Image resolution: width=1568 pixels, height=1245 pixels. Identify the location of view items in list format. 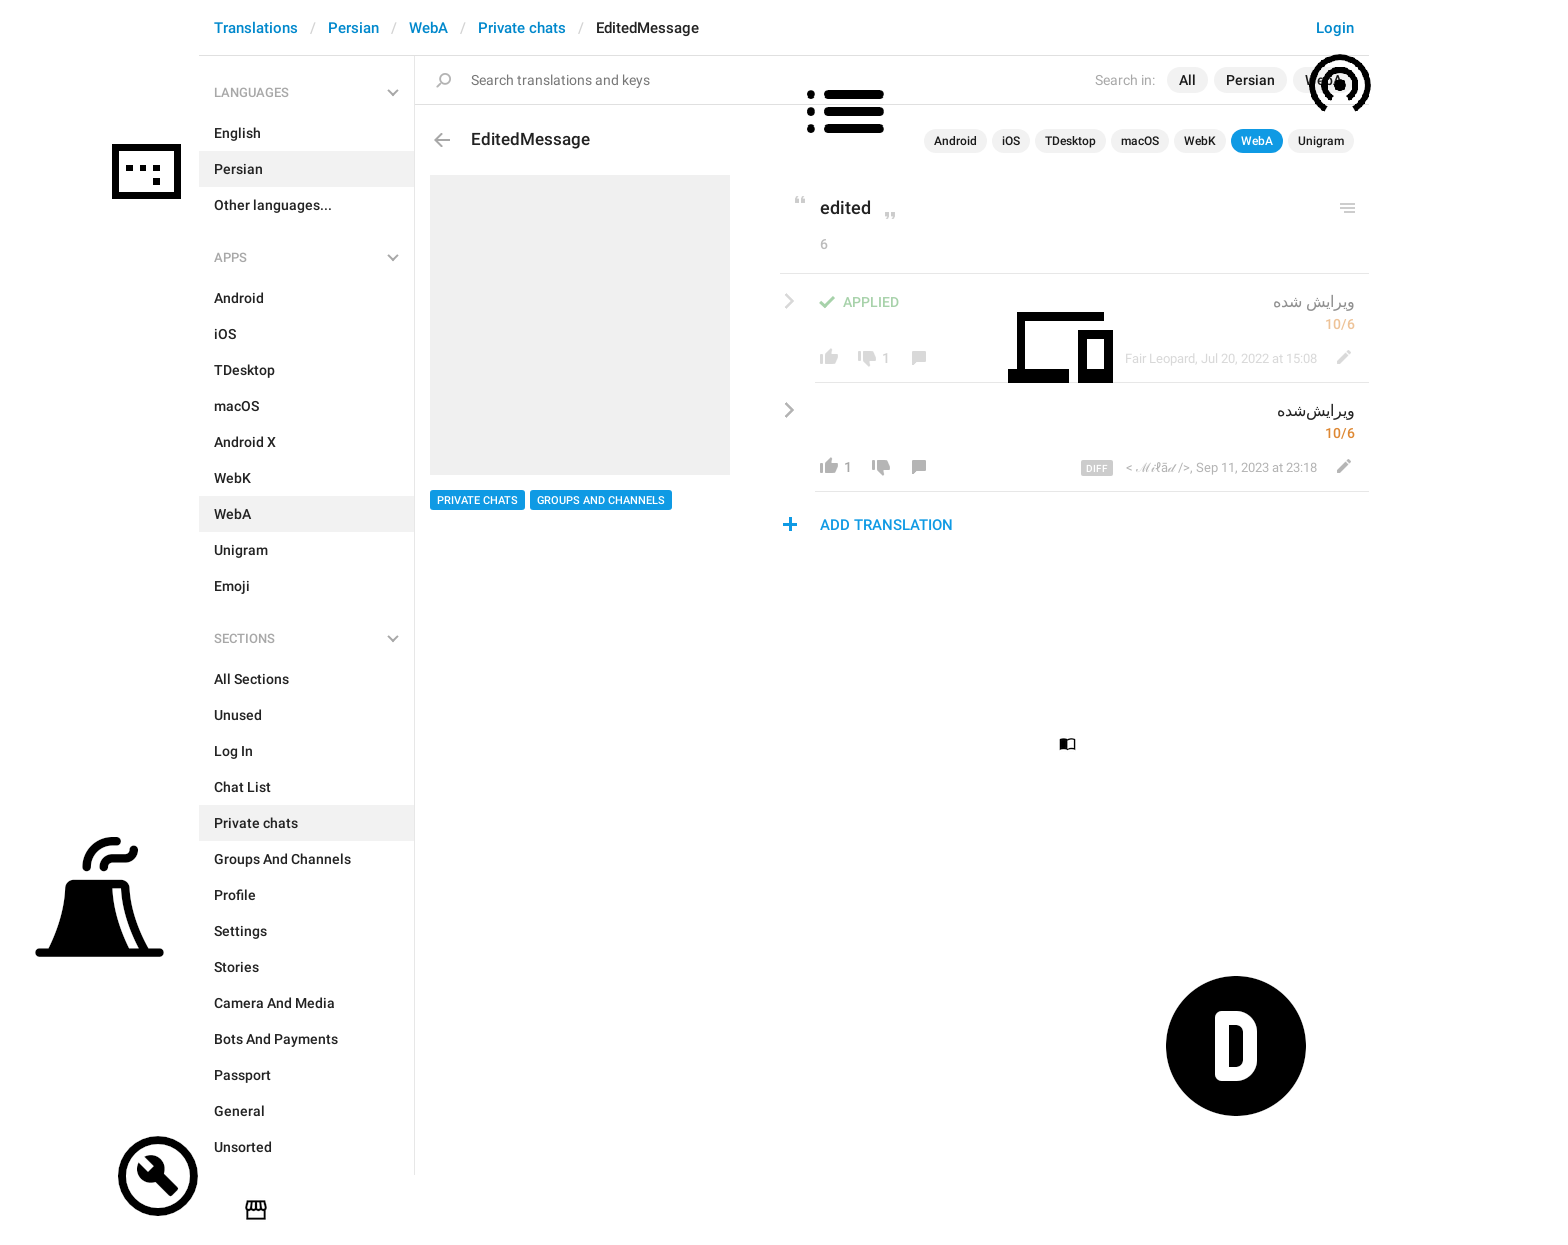
(845, 111).